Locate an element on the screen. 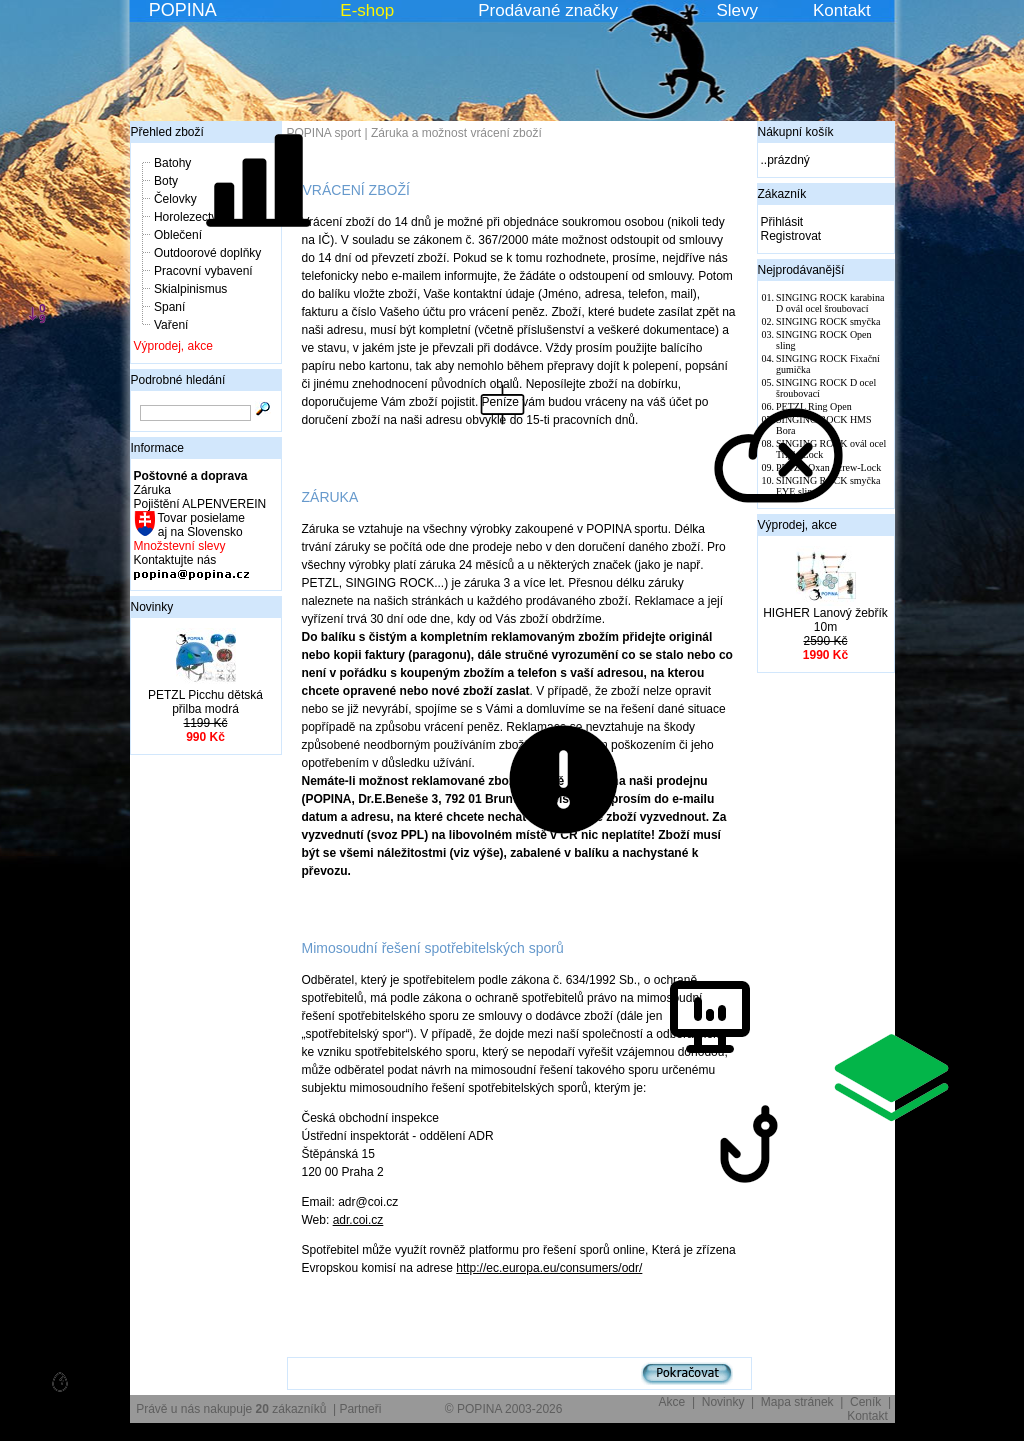 The width and height of the screenshot is (1024, 1441). fishing or angling activity is located at coordinates (749, 1146).